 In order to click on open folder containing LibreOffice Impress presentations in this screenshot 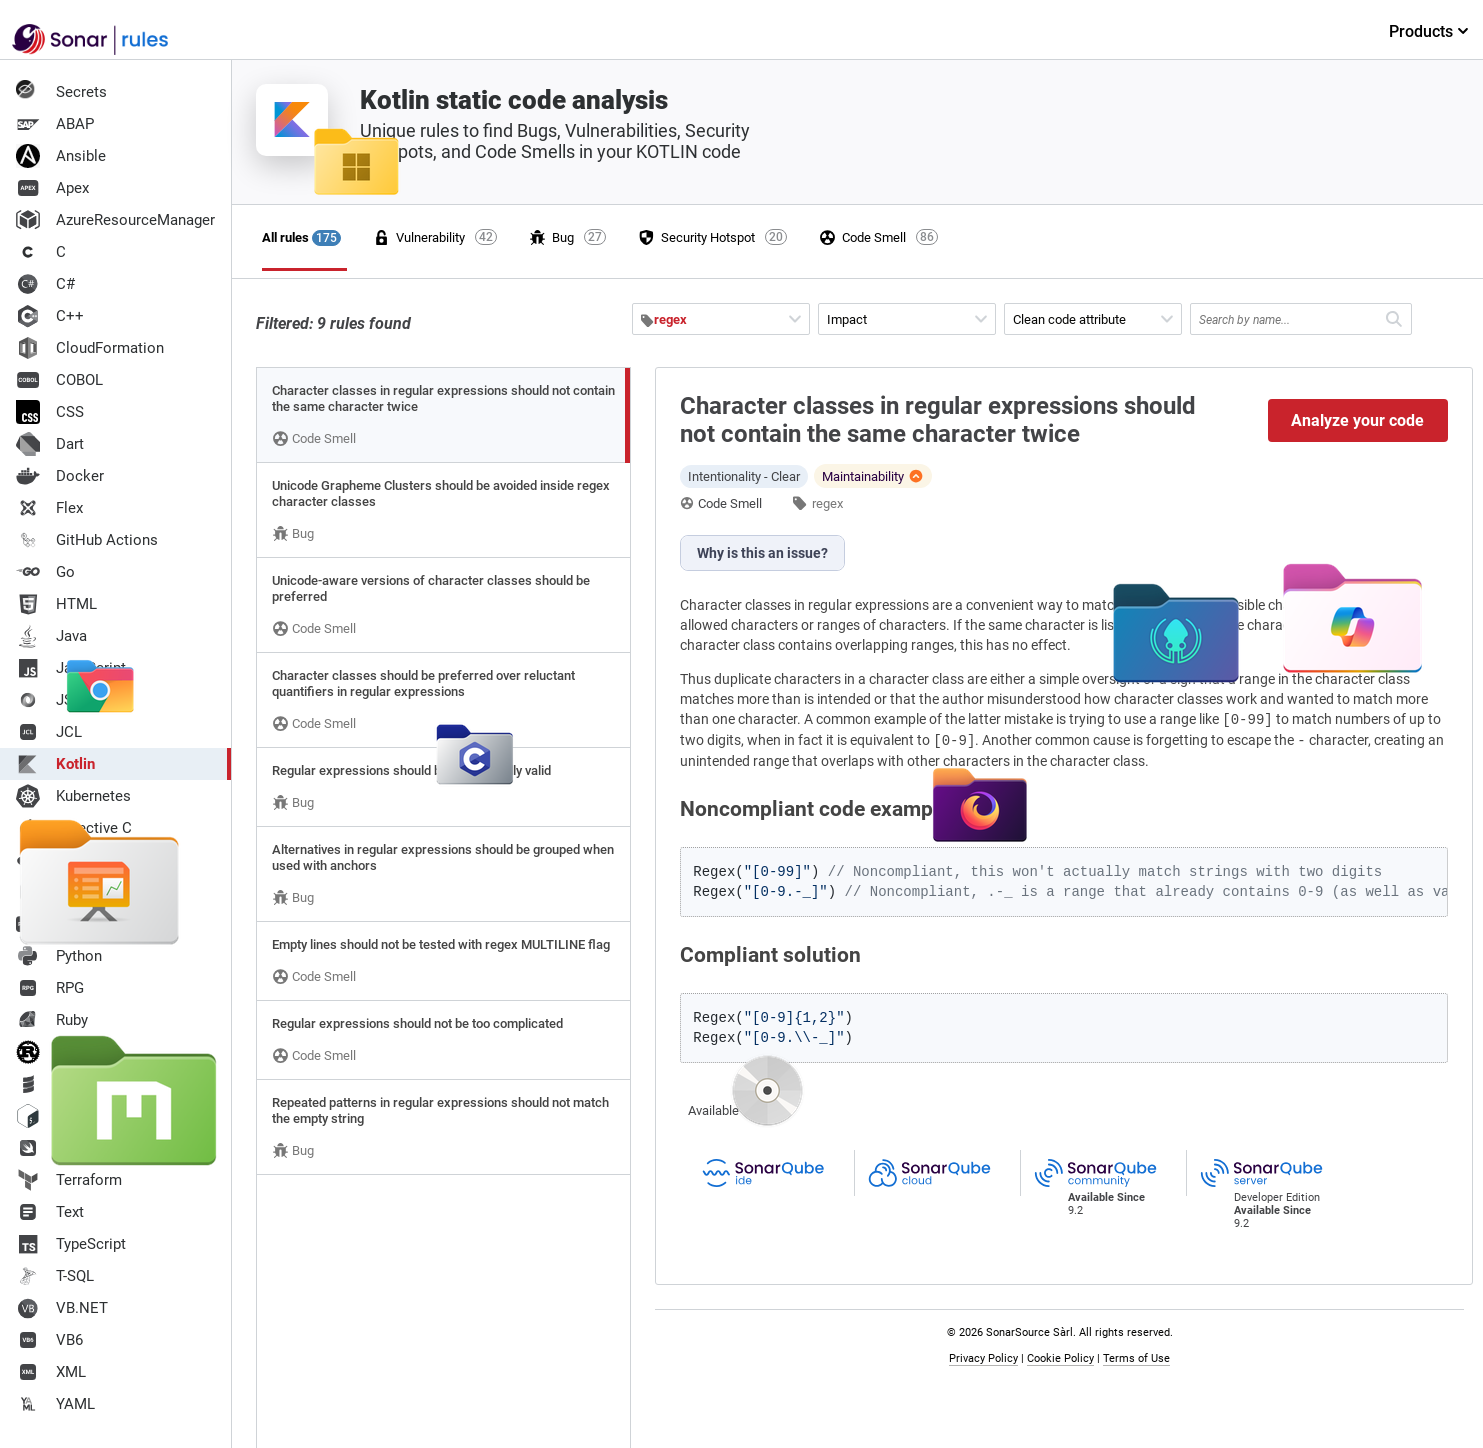, I will do `click(98, 886)`.